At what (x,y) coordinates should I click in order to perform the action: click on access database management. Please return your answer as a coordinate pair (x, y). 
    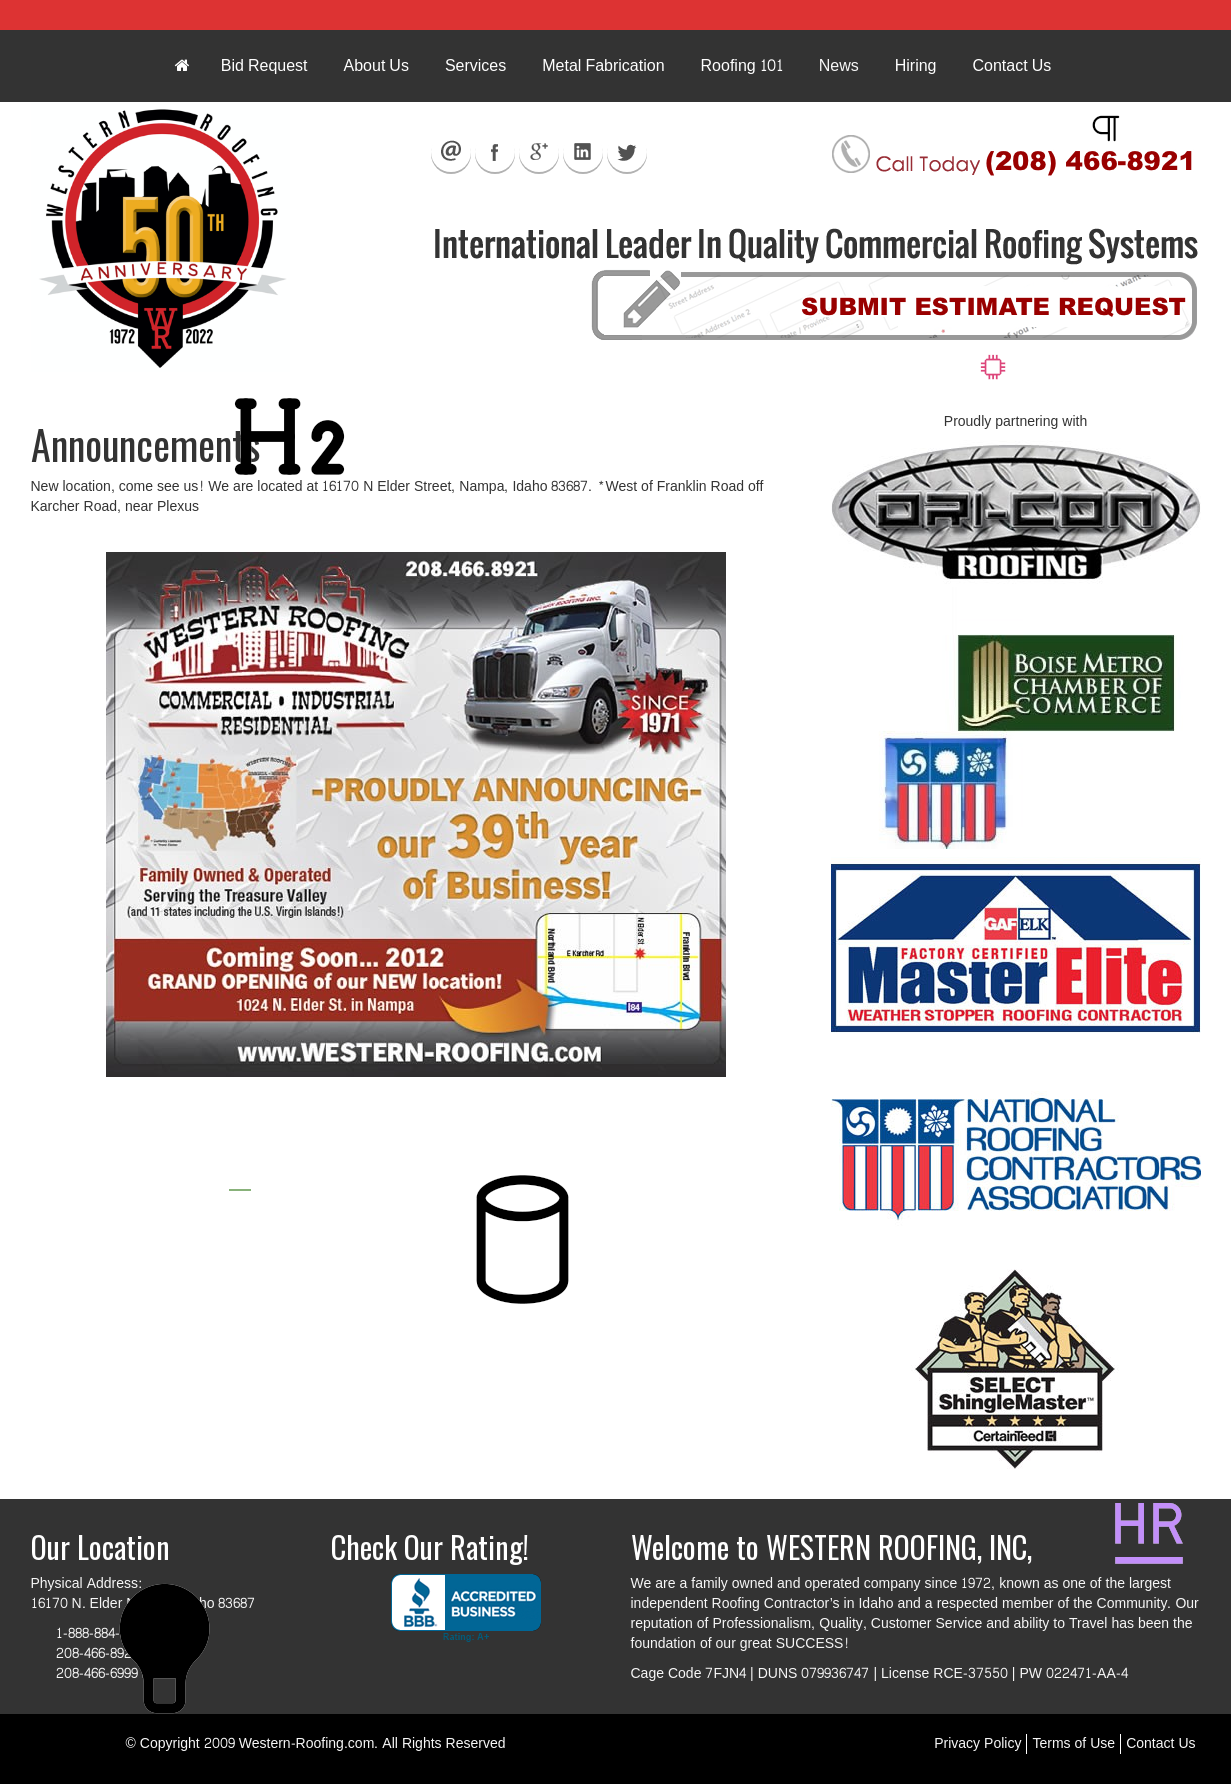
    Looking at the image, I should click on (522, 1239).